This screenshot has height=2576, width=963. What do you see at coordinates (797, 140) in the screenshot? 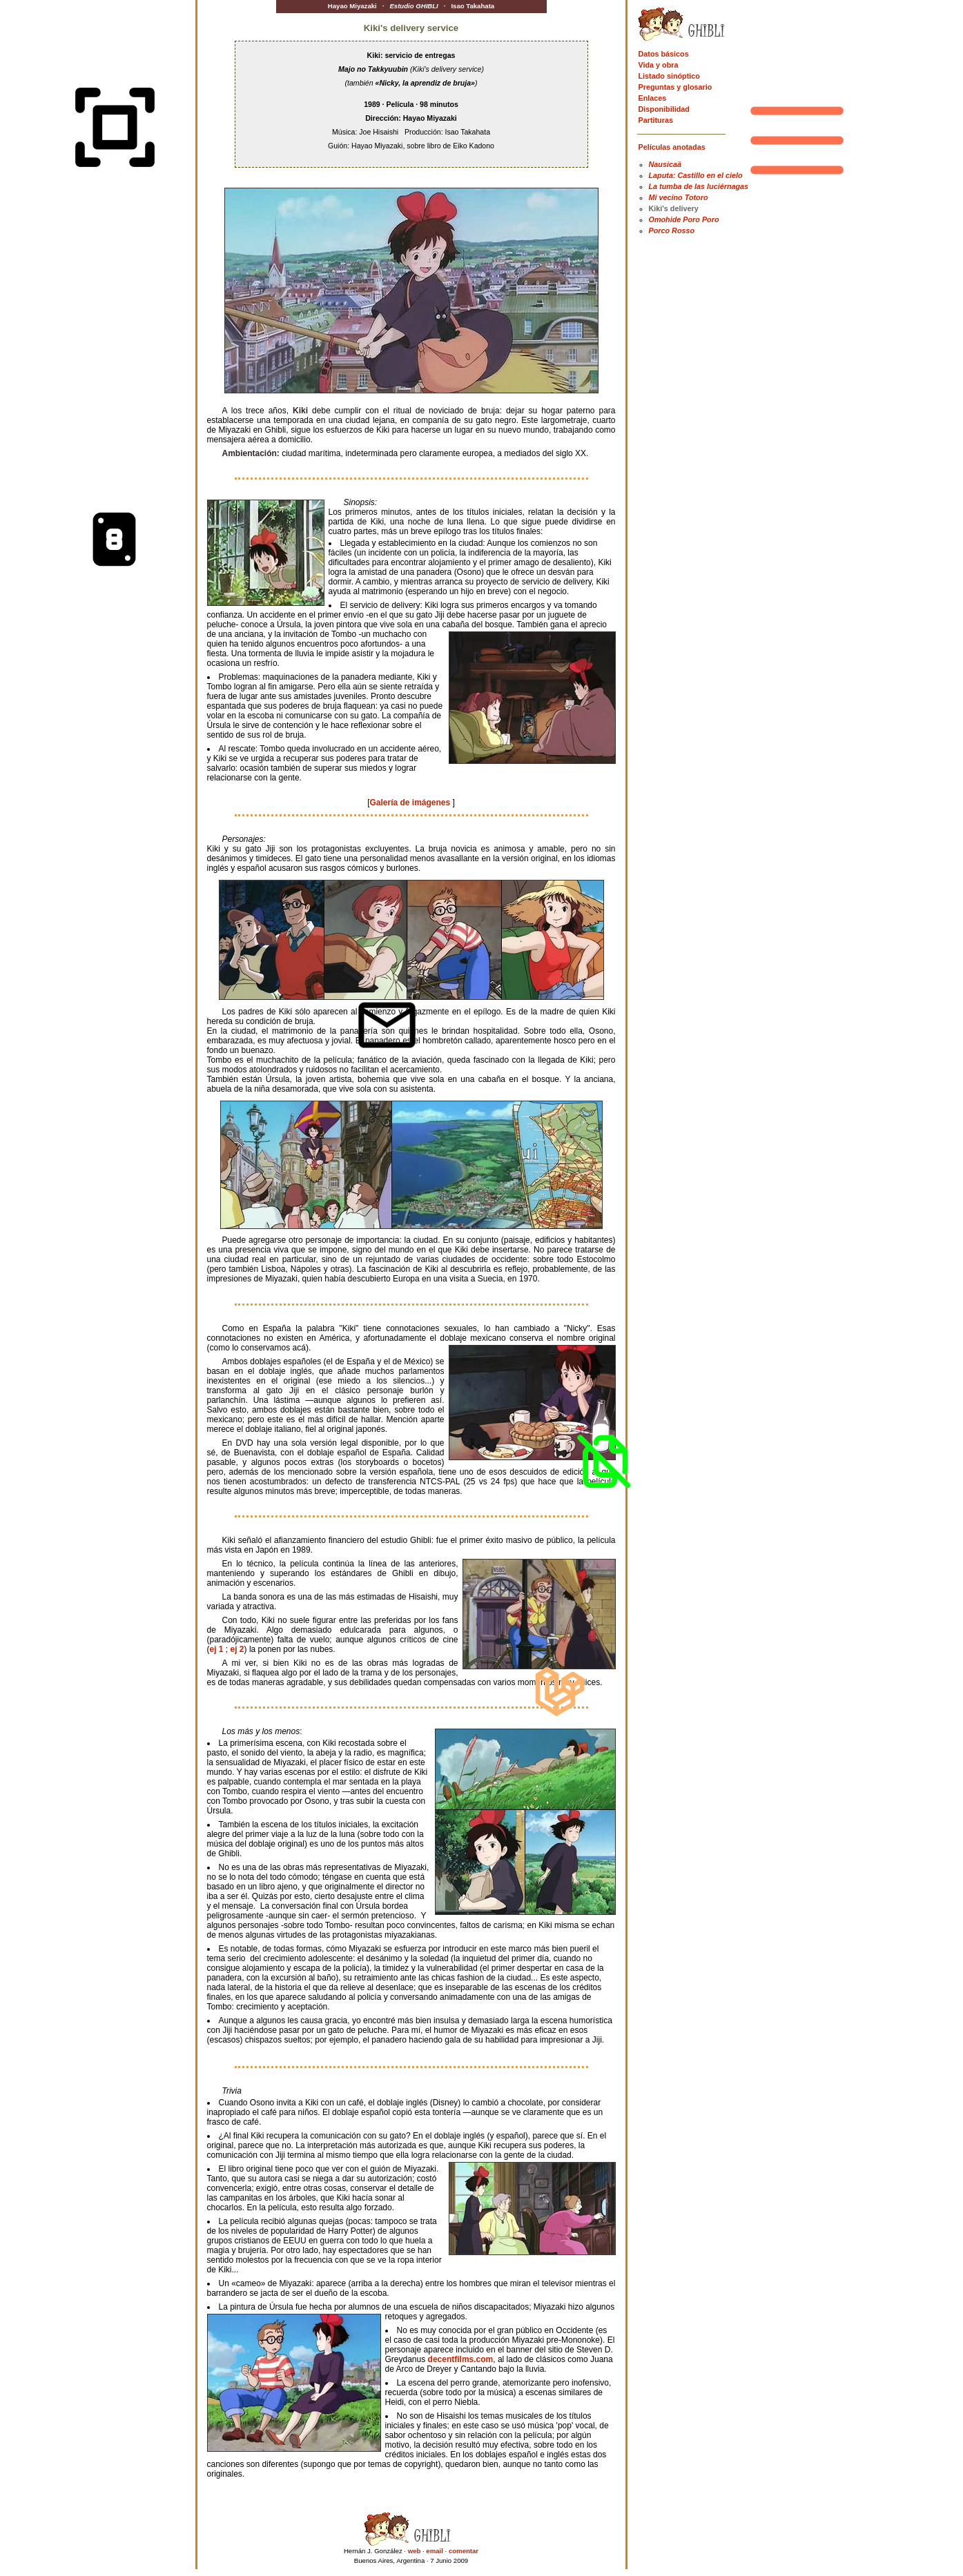
I see `open text channel or messaging` at bounding box center [797, 140].